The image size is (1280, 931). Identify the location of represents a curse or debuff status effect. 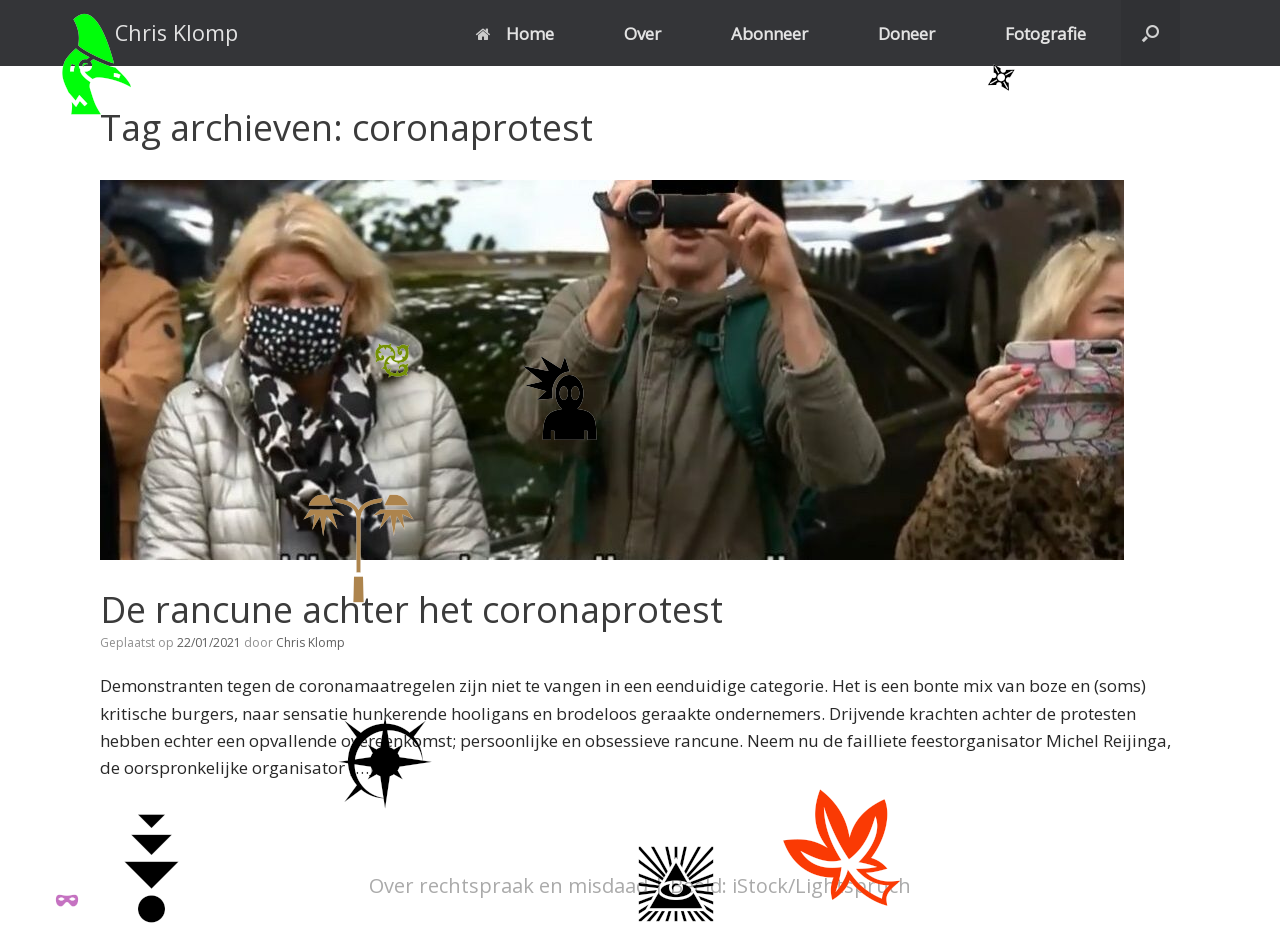
(392, 360).